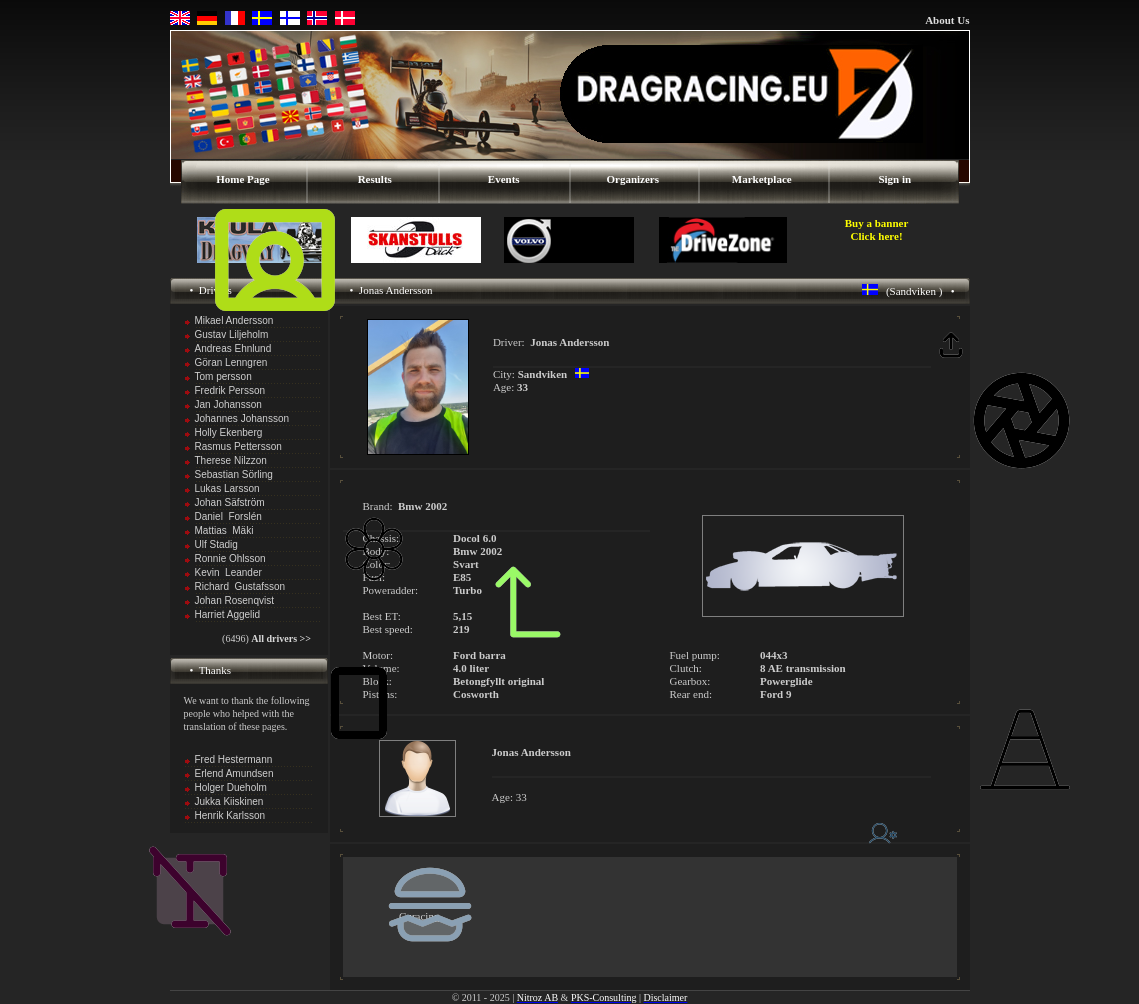  Describe the element at coordinates (190, 891) in the screenshot. I see `disable text formatting` at that location.